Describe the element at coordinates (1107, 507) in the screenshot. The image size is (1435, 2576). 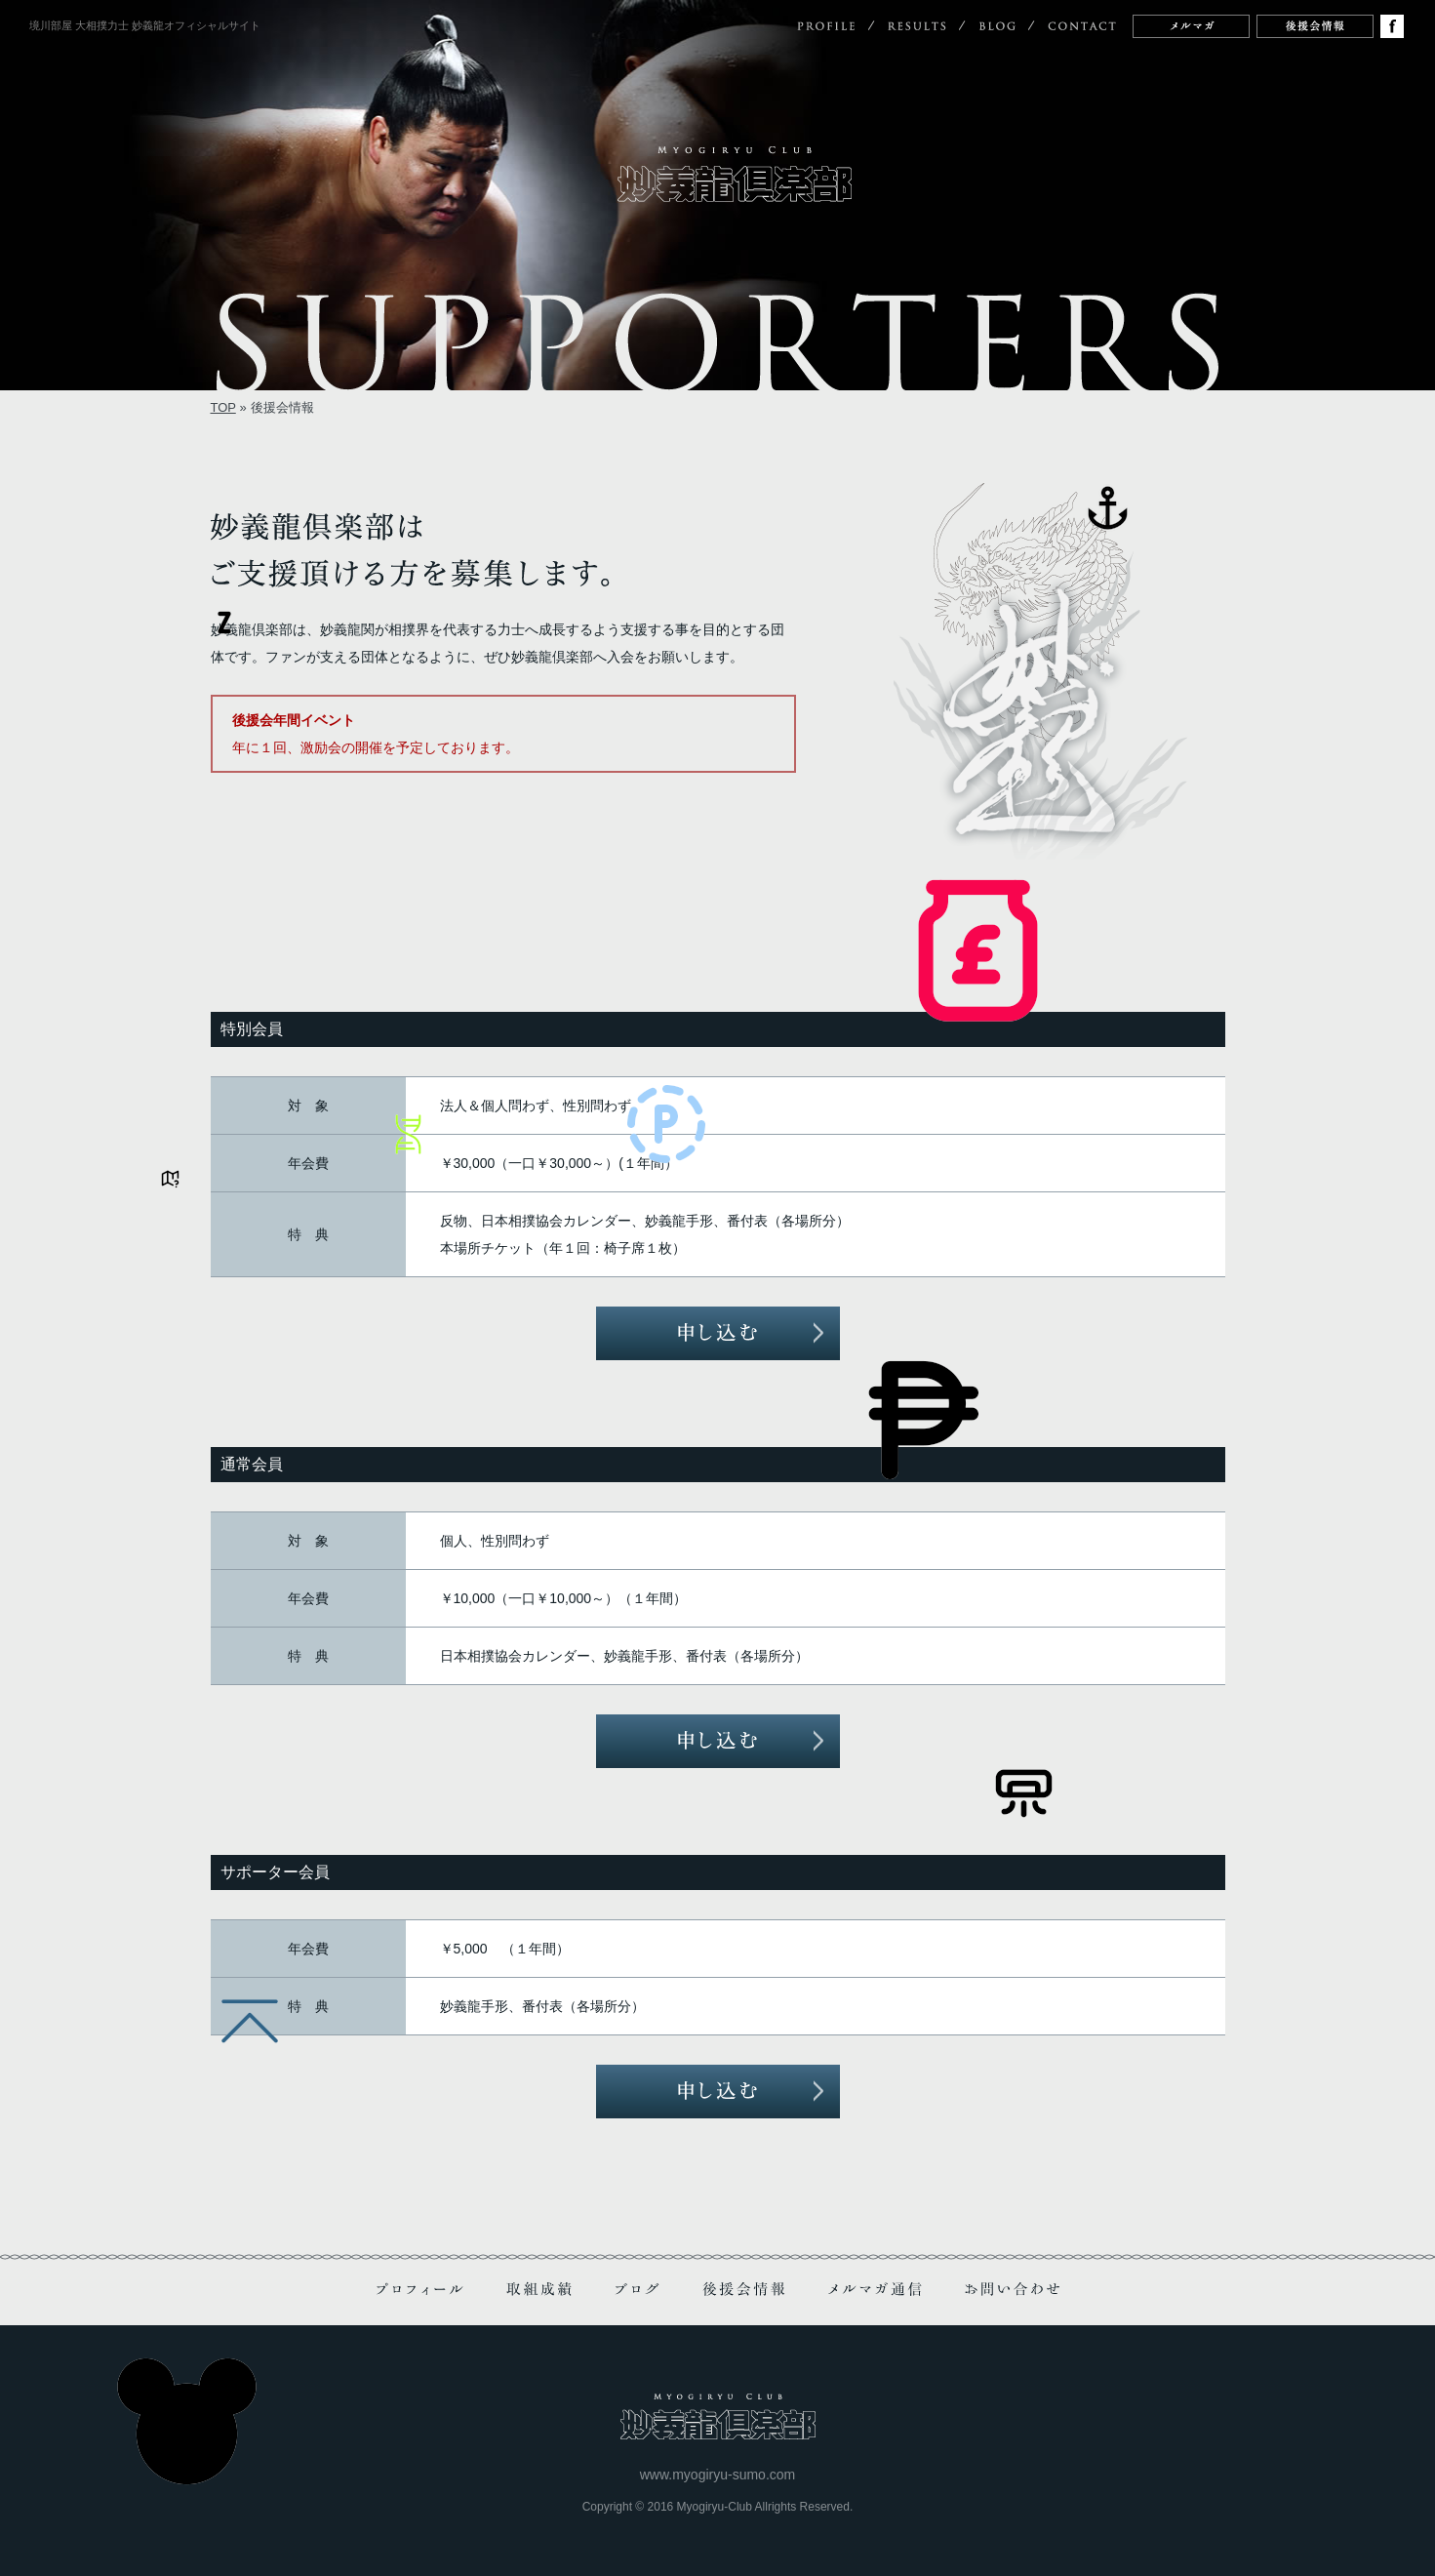
I see `anchor a position or element in place` at that location.